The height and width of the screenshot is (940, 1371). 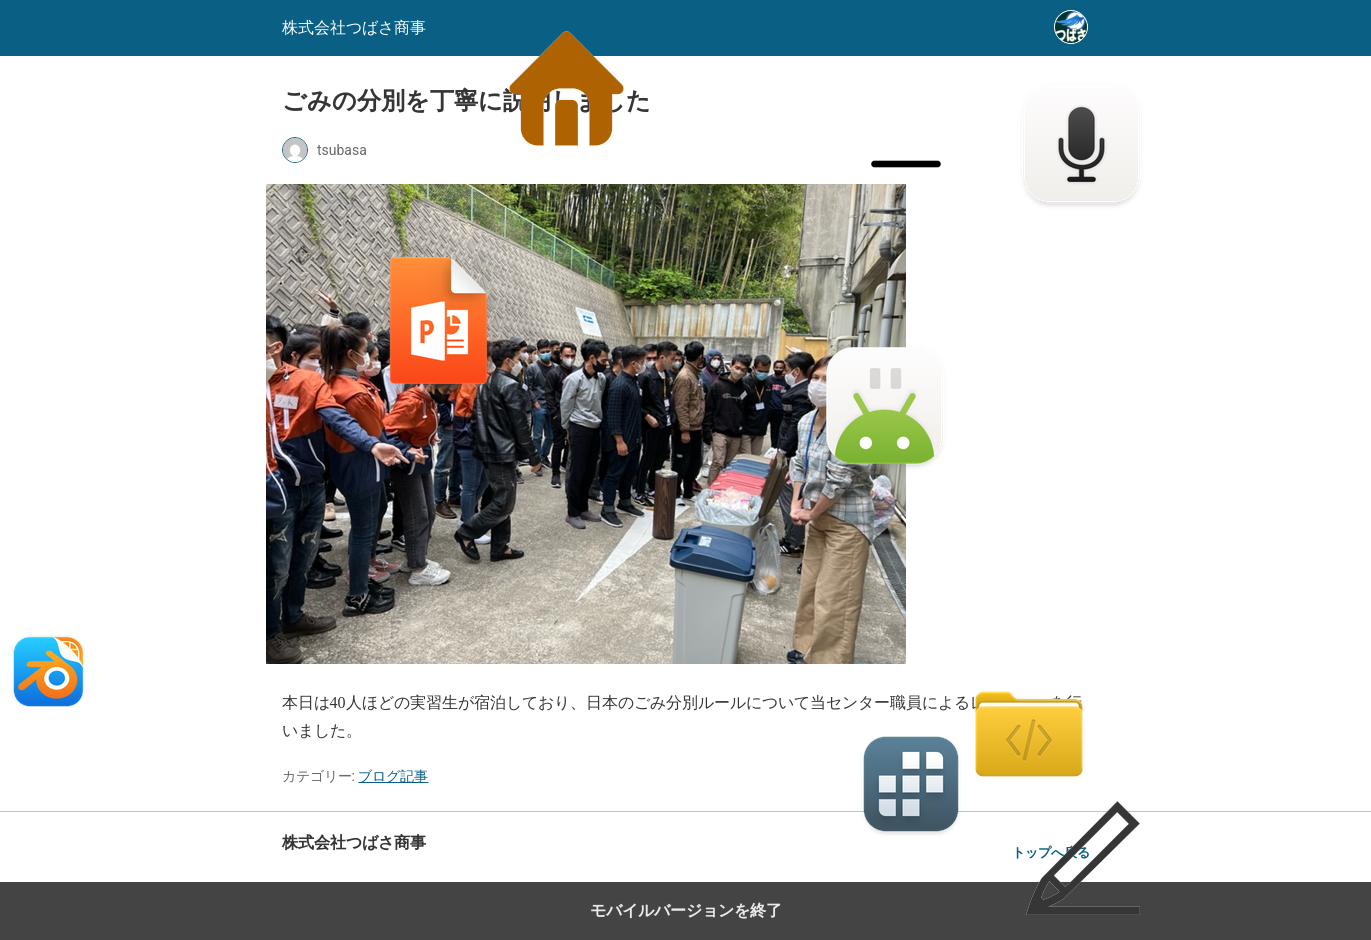 I want to click on edit app launcher settings, so click(x=1083, y=858).